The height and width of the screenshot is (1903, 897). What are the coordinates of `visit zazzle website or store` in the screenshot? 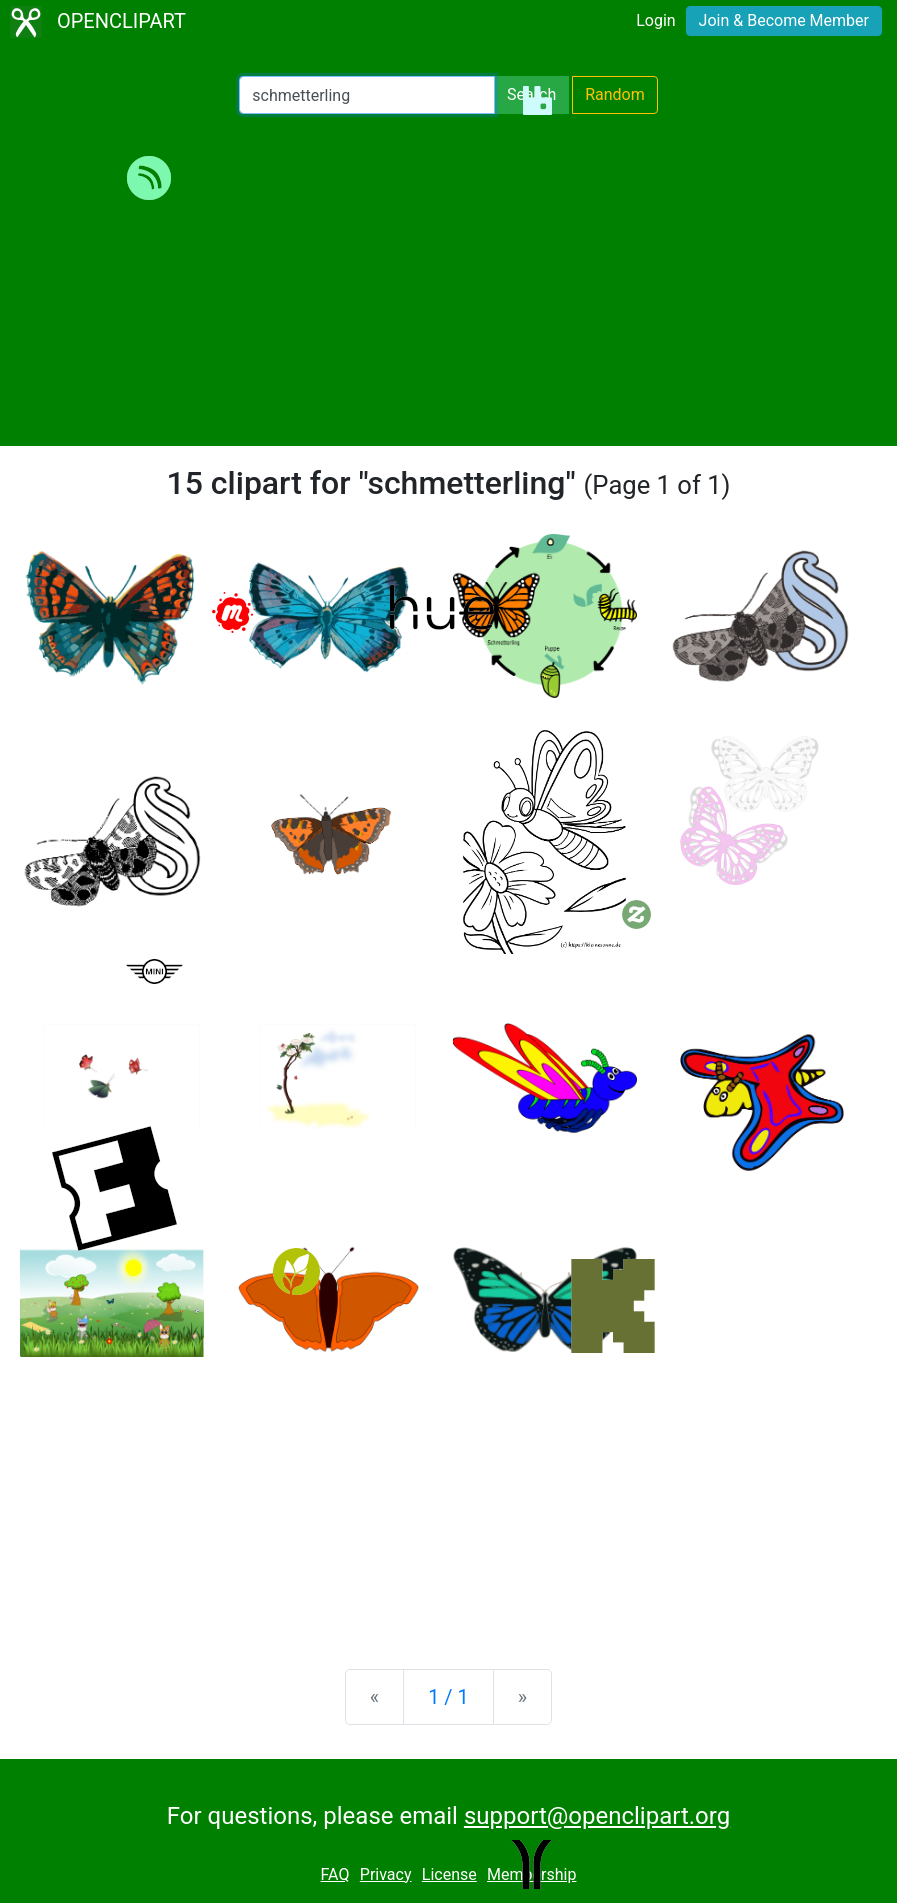 It's located at (636, 914).